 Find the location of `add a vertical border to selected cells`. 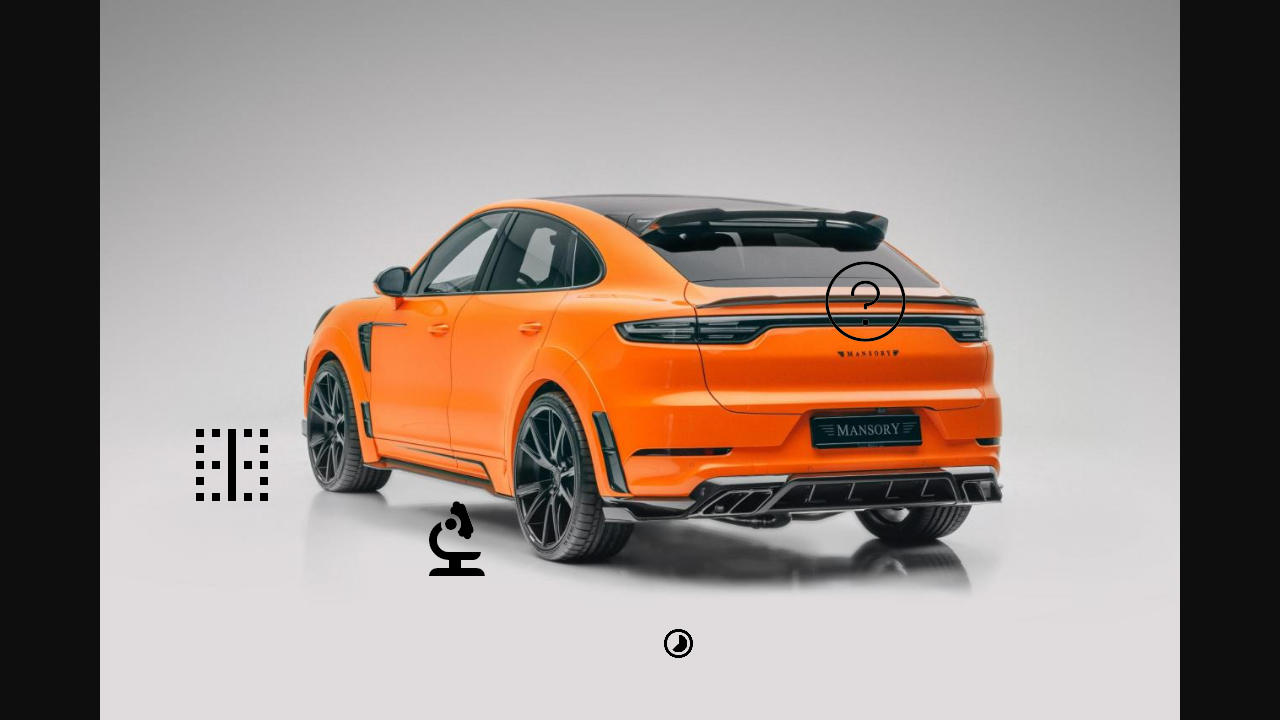

add a vertical border to selected cells is located at coordinates (232, 465).